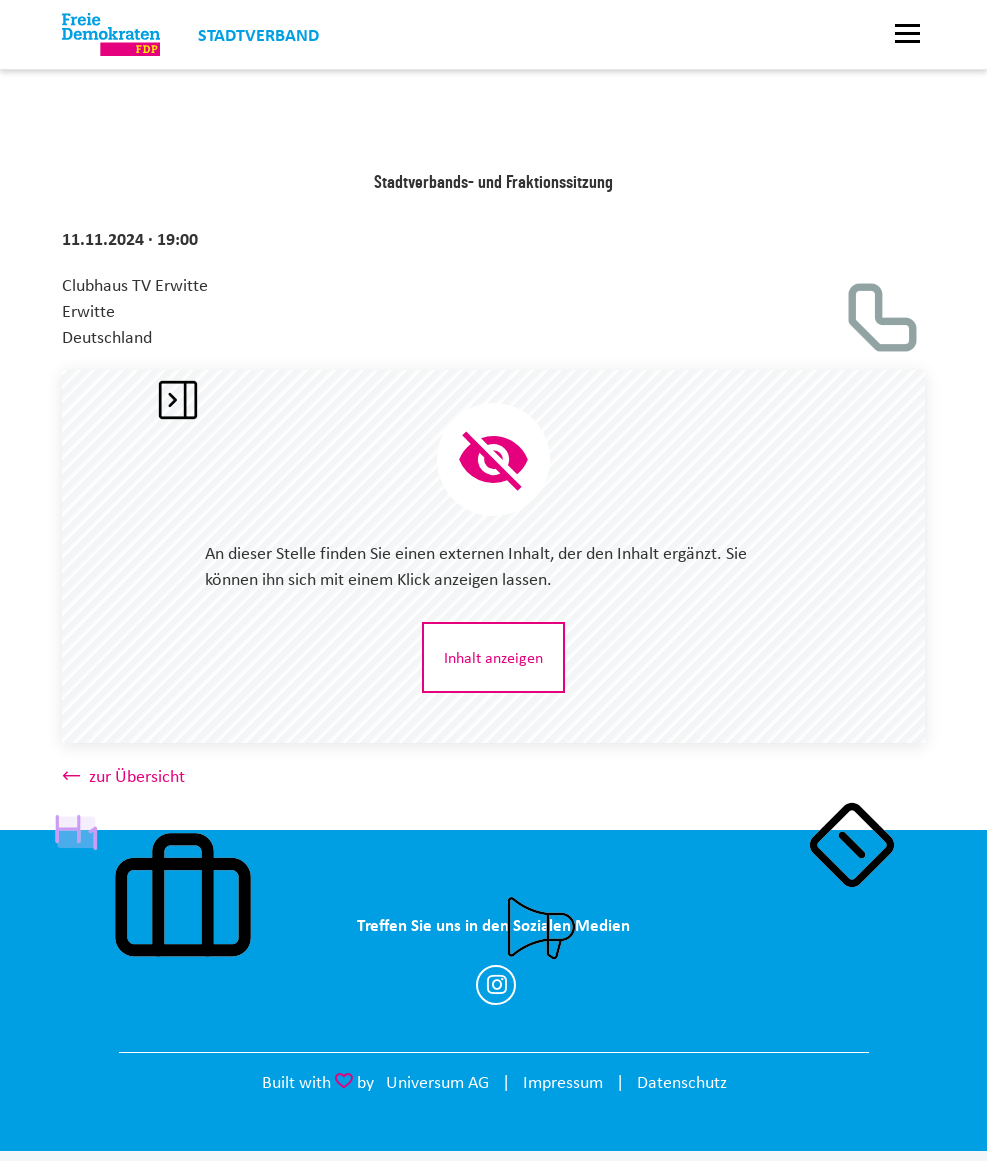 This screenshot has width=987, height=1161. I want to click on set corner style to bevel join, so click(882, 317).